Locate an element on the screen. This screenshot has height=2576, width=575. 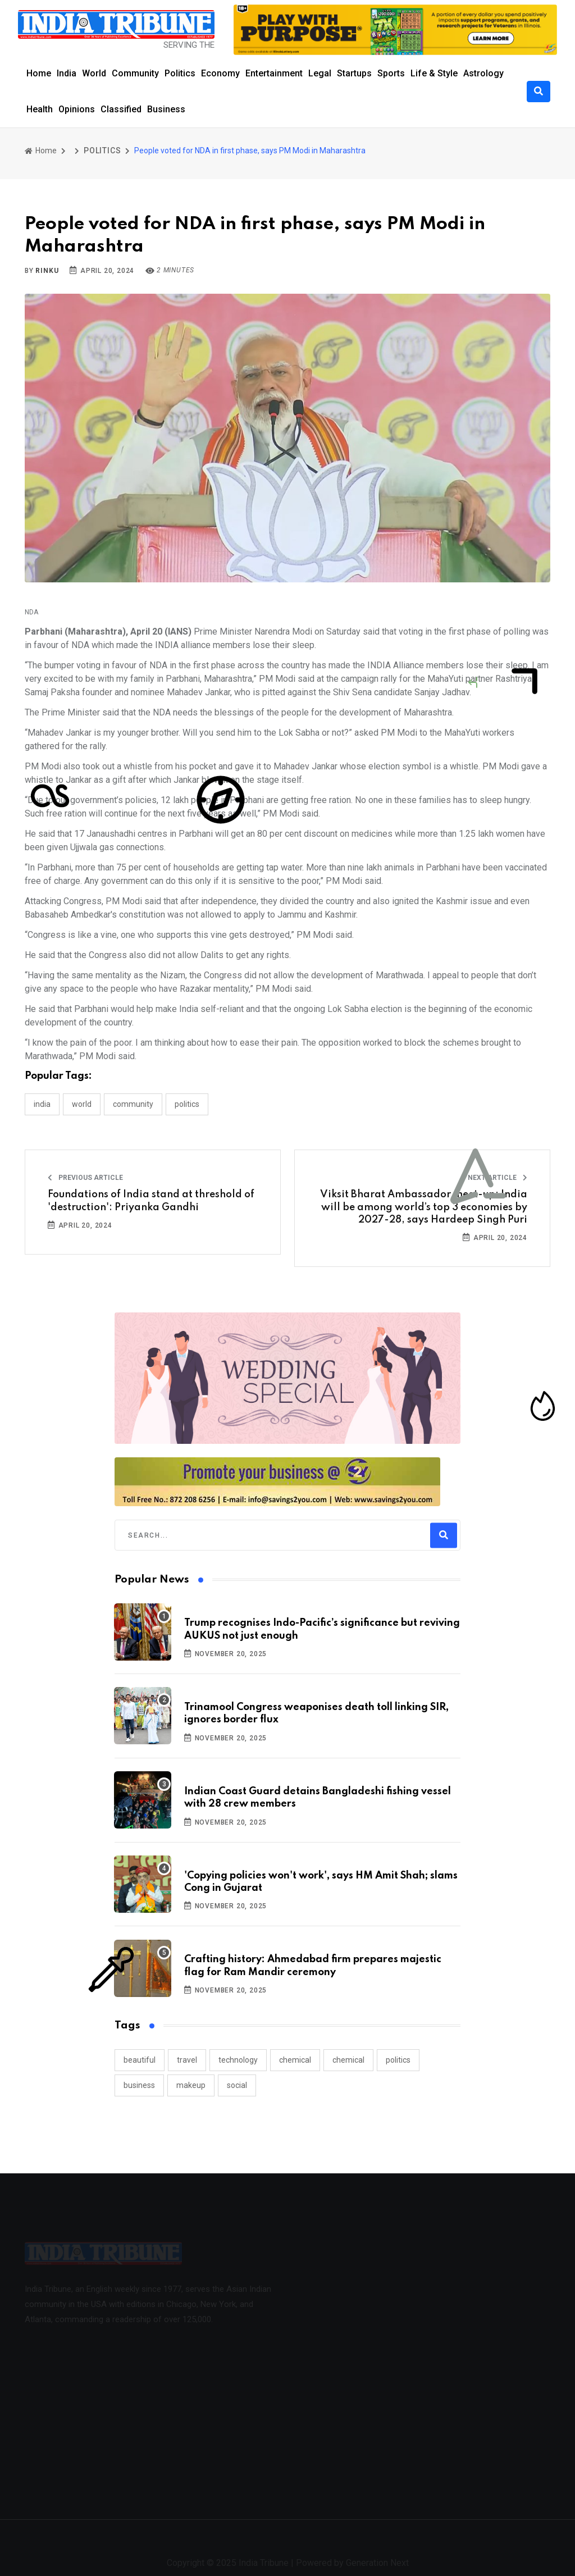
navigate to external link is located at coordinates (524, 681).